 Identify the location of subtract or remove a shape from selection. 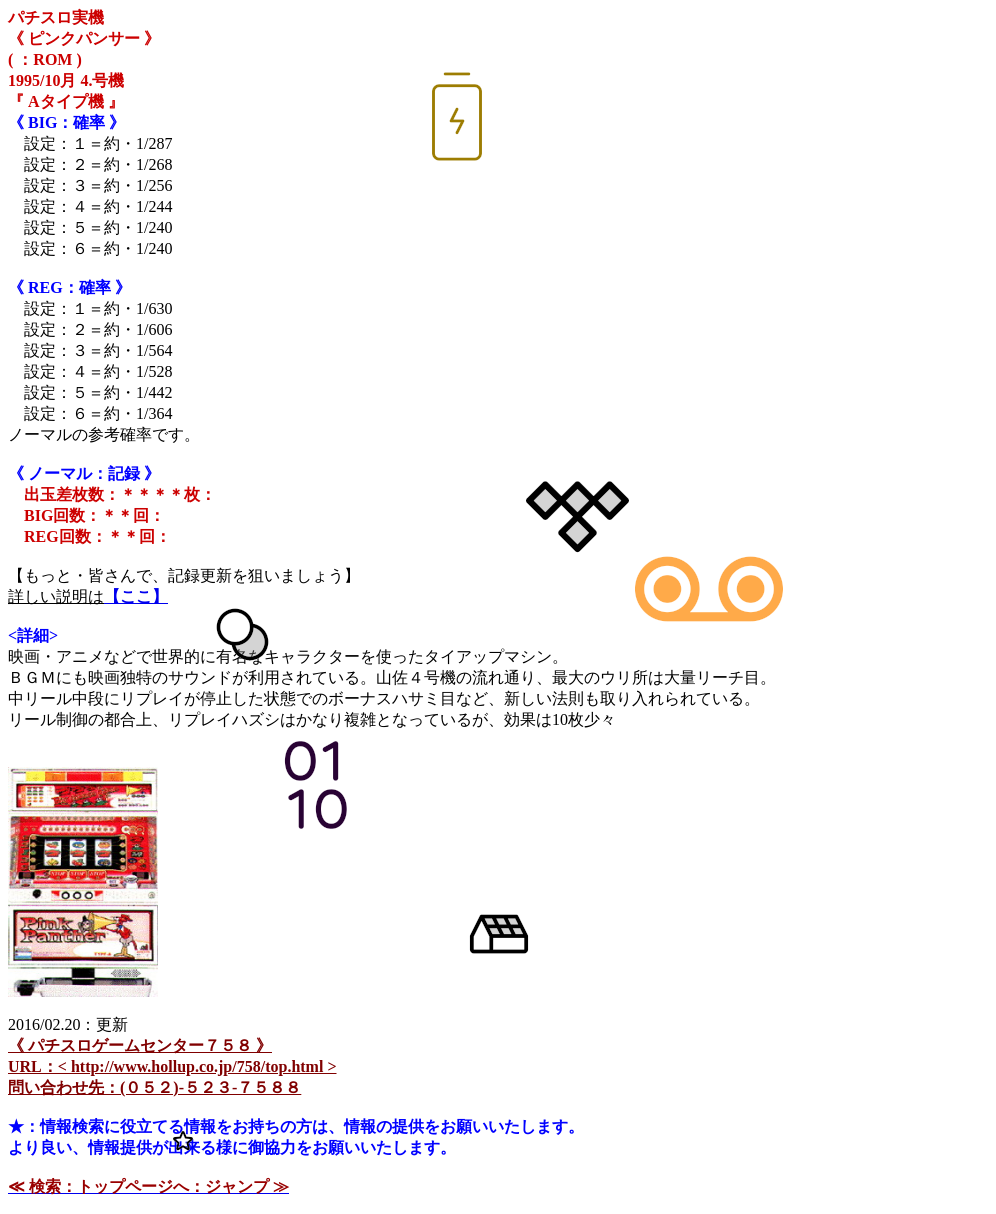
(242, 634).